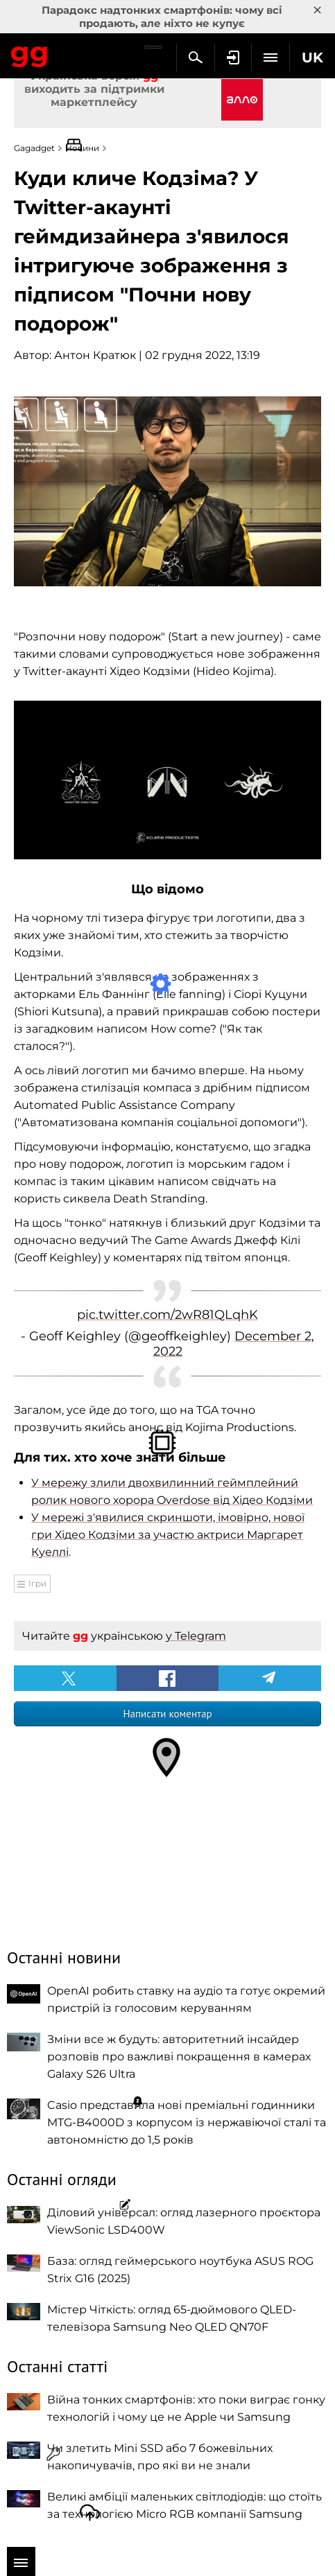 The image size is (335, 2576). Describe the element at coordinates (125, 2205) in the screenshot. I see `edit or compose a new document` at that location.